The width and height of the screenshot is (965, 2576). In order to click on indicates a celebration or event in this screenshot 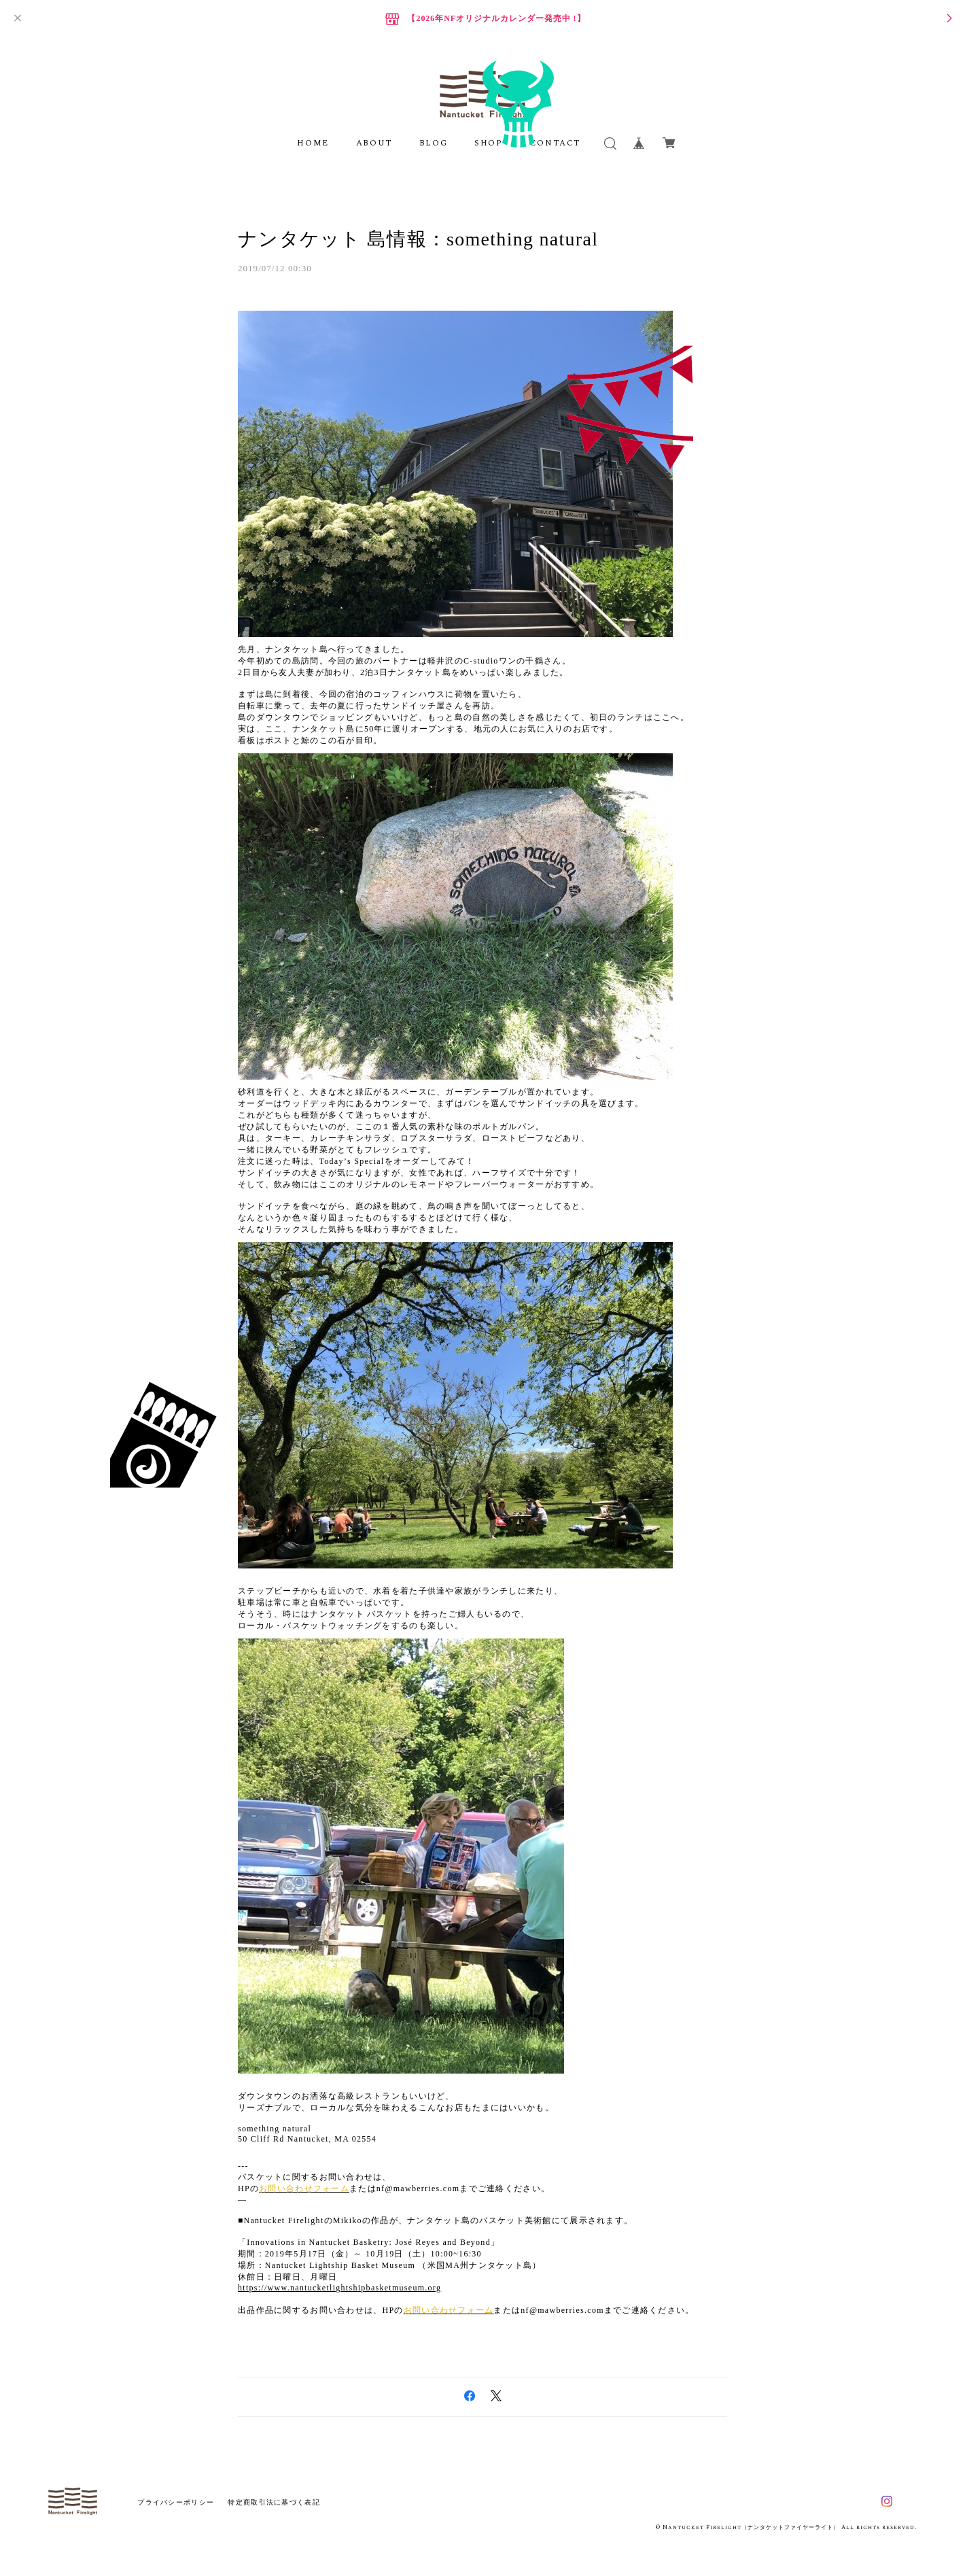, I will do `click(630, 407)`.